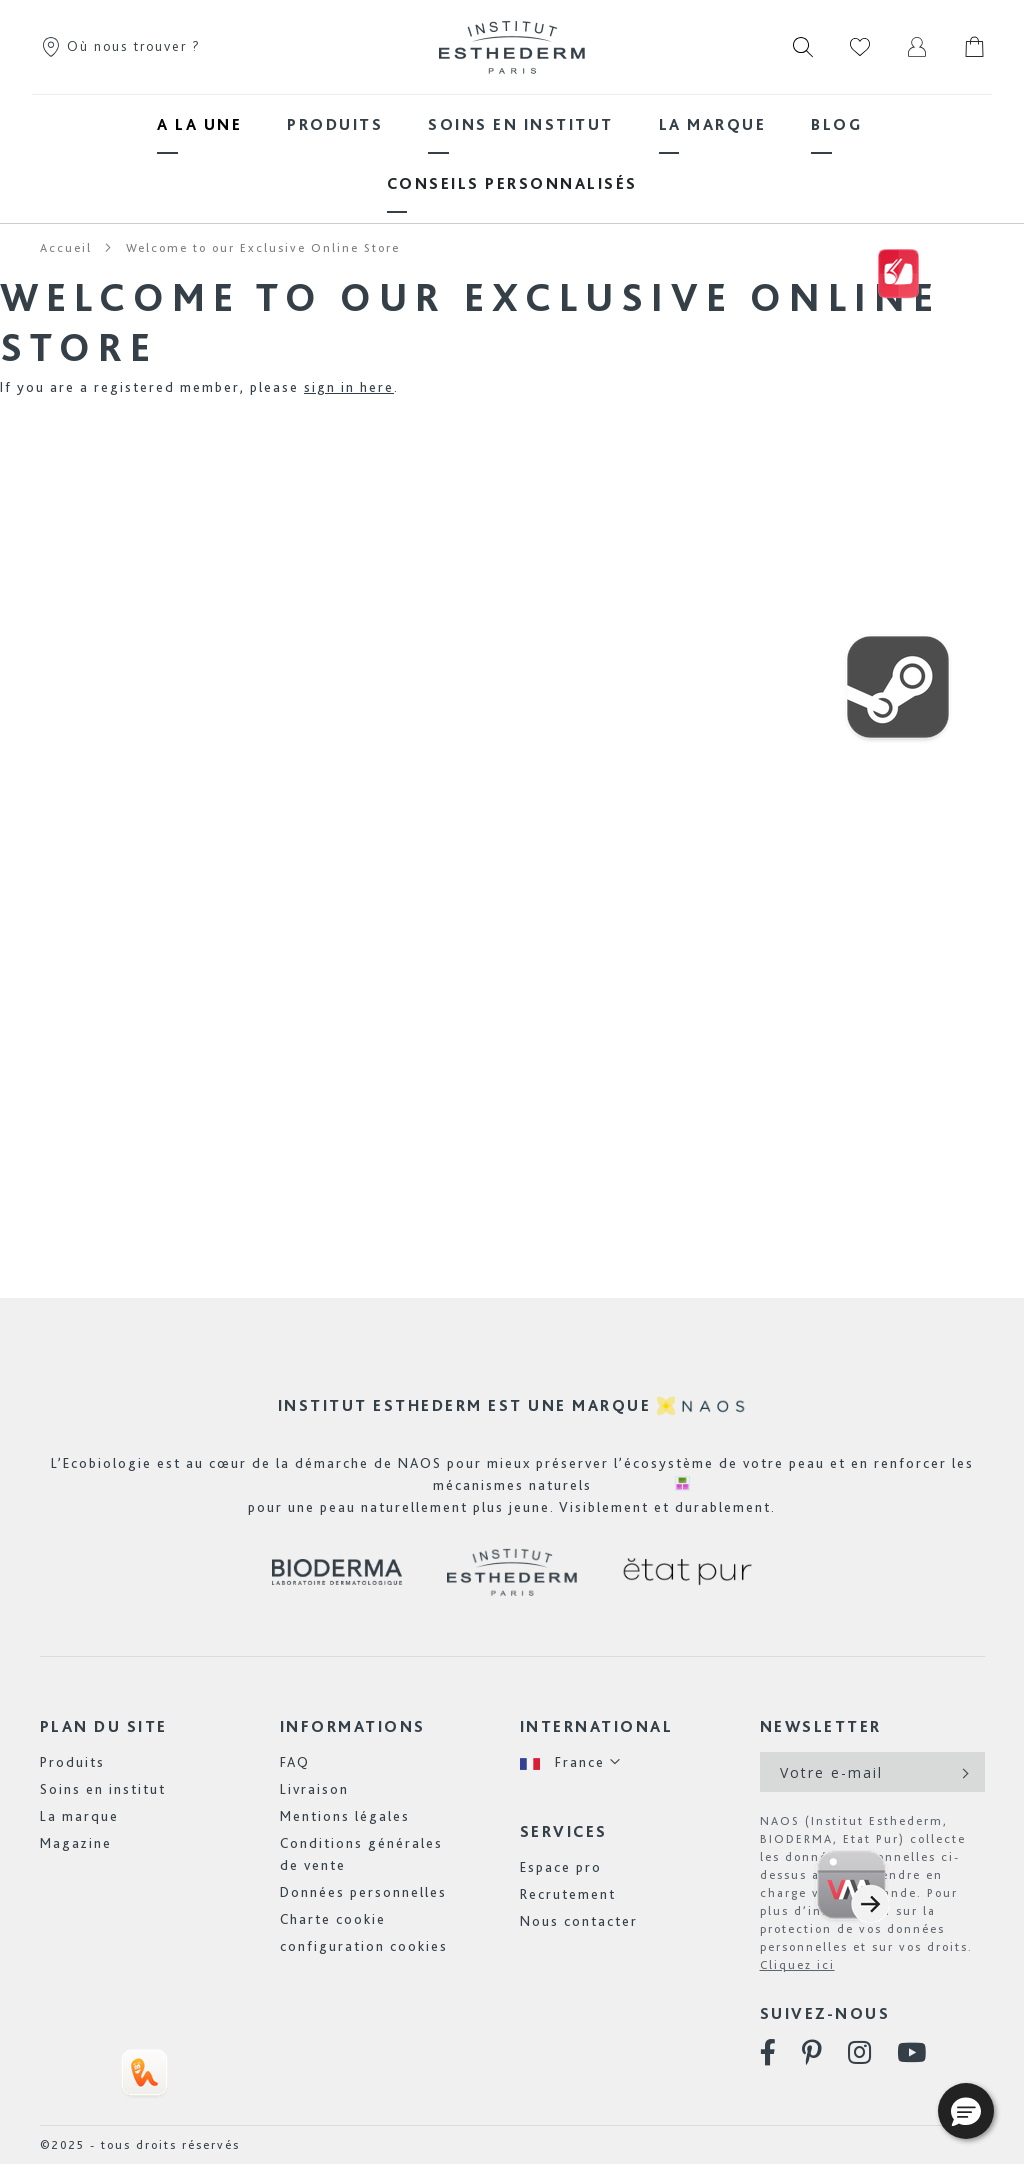 The image size is (1024, 2164). I want to click on open steamos application, so click(898, 687).